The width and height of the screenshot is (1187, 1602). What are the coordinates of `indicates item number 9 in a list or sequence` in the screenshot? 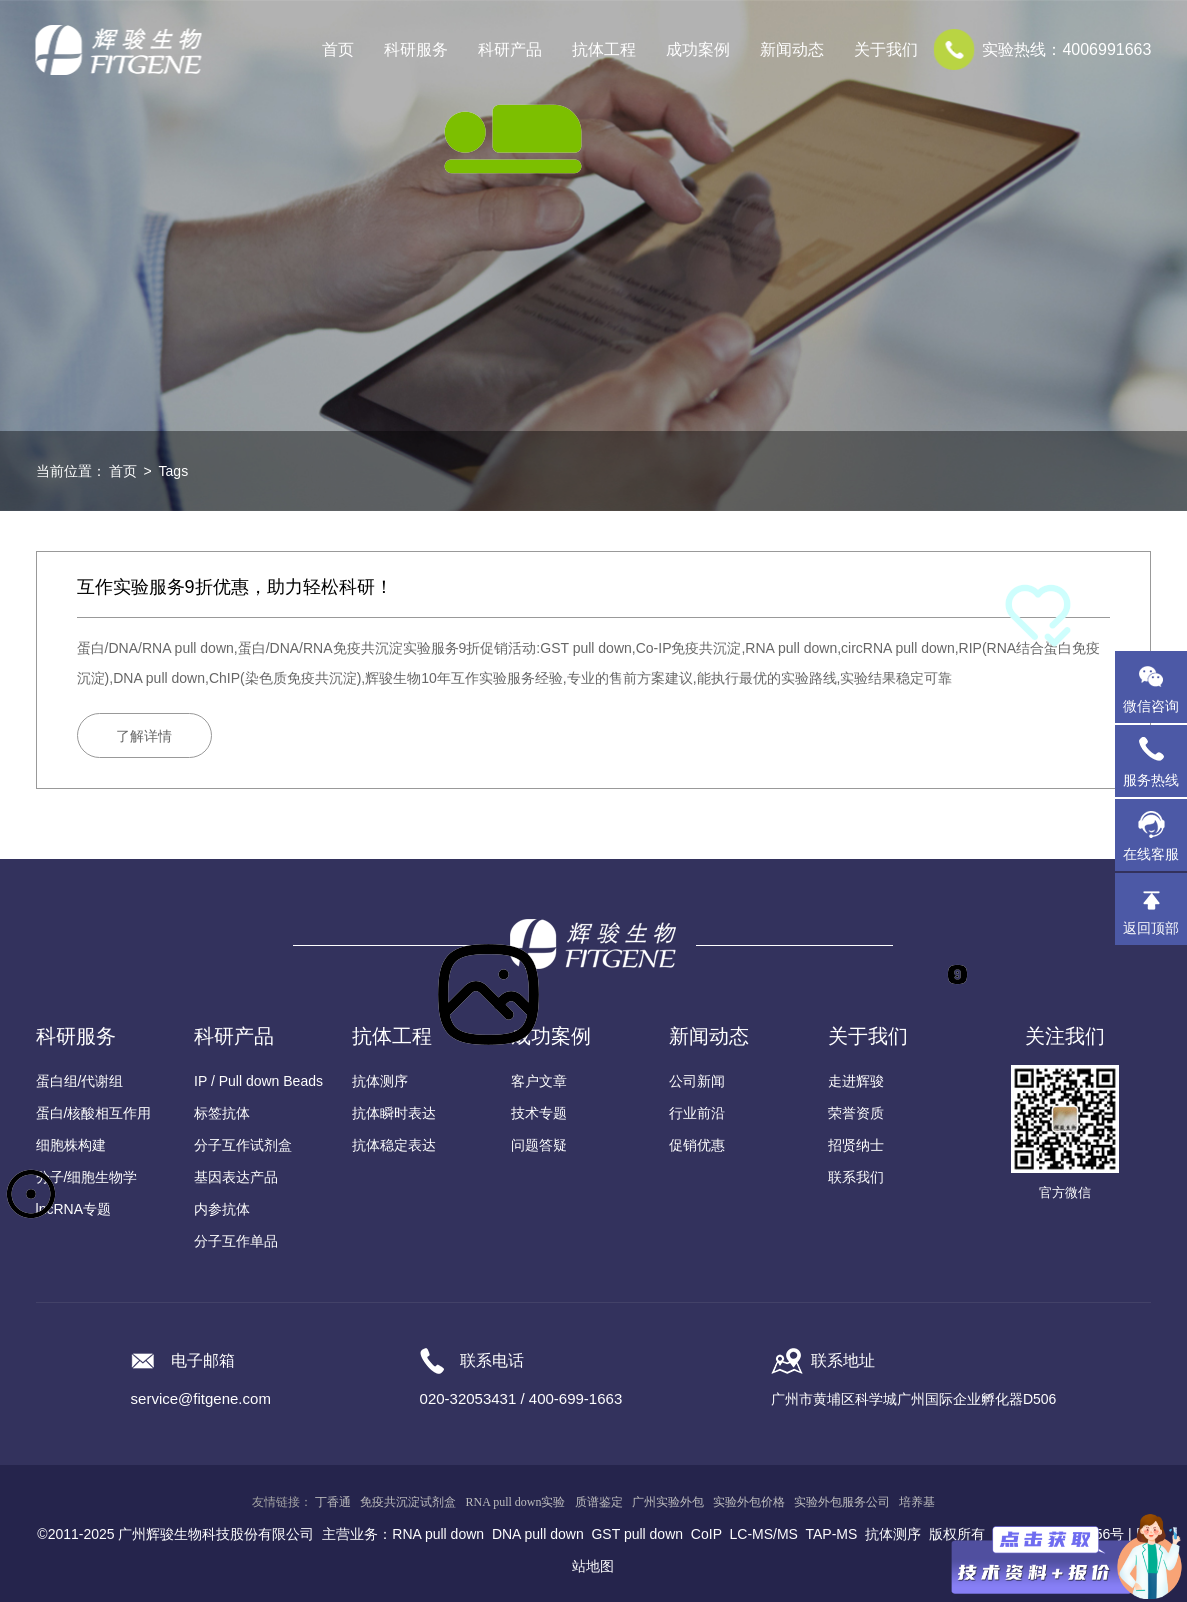 It's located at (957, 974).